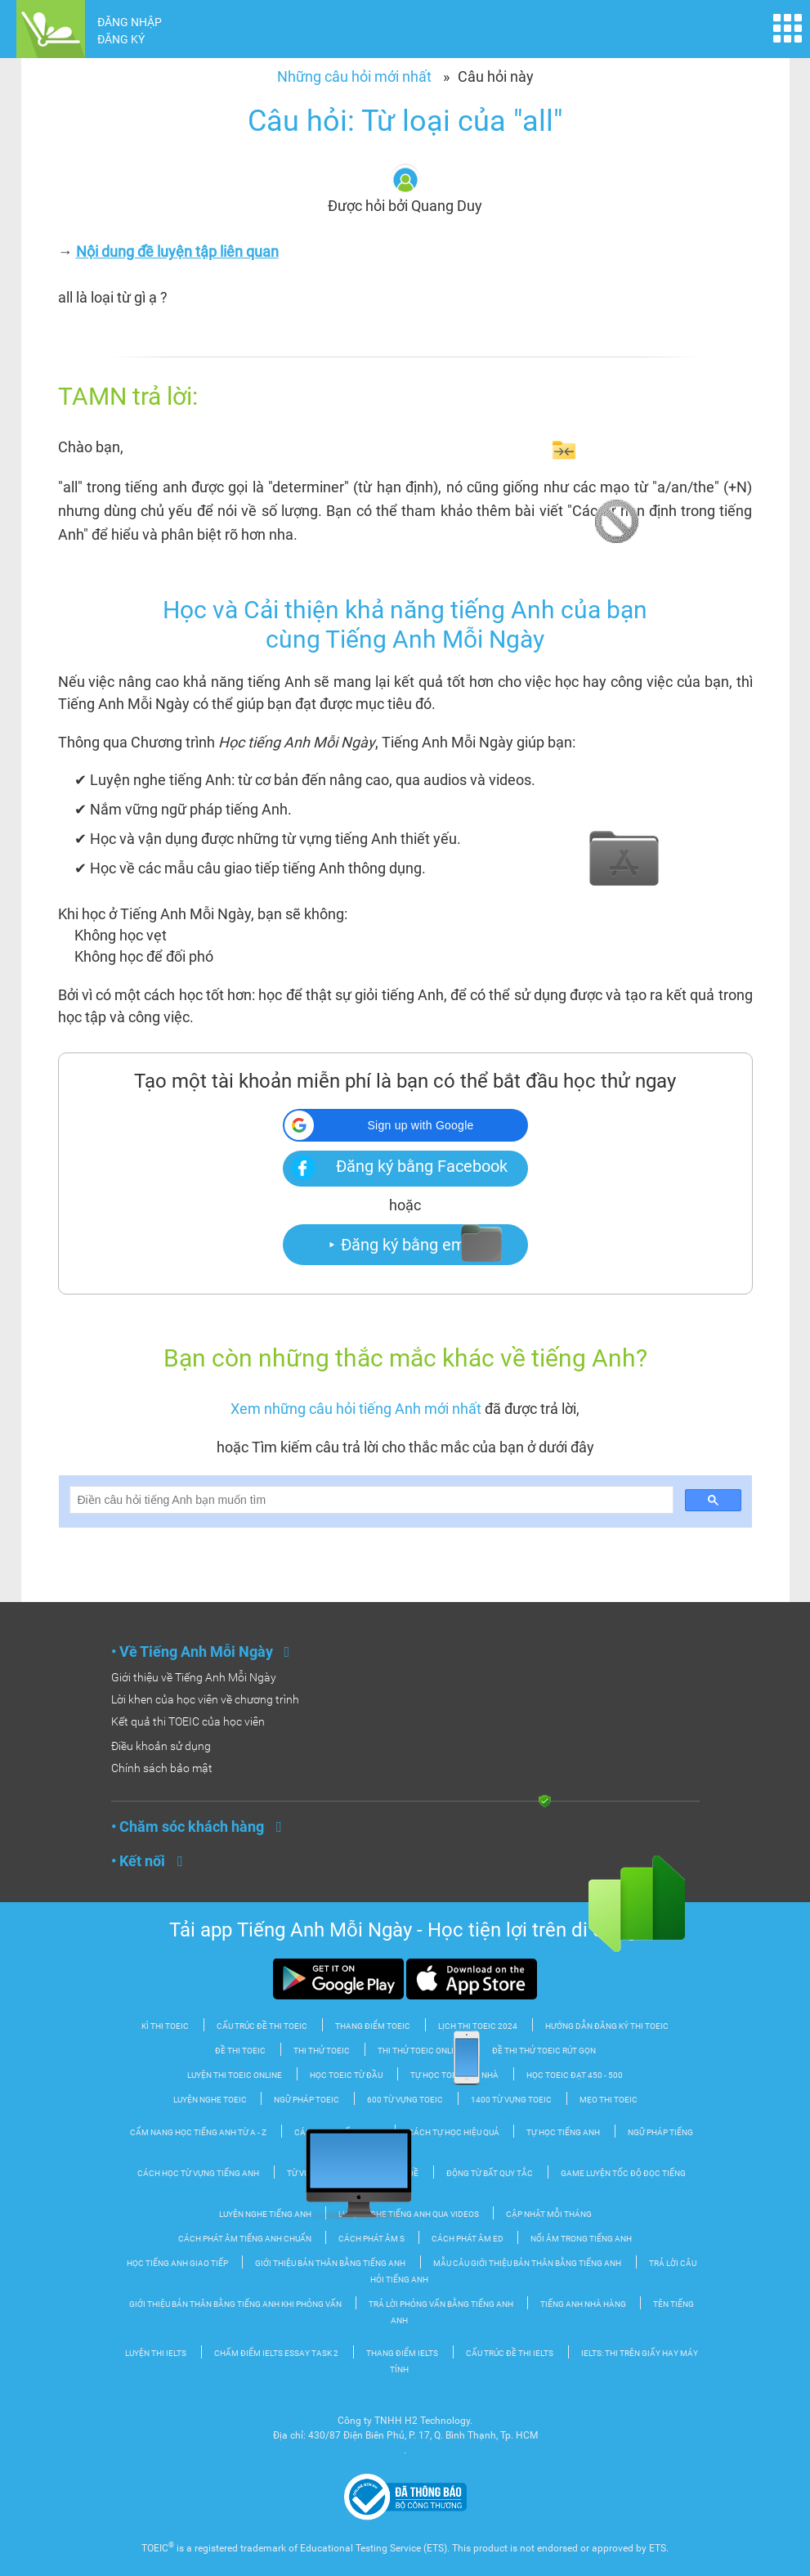 This screenshot has height=2576, width=810. I want to click on indicates access denied or permission restricted, so click(616, 521).